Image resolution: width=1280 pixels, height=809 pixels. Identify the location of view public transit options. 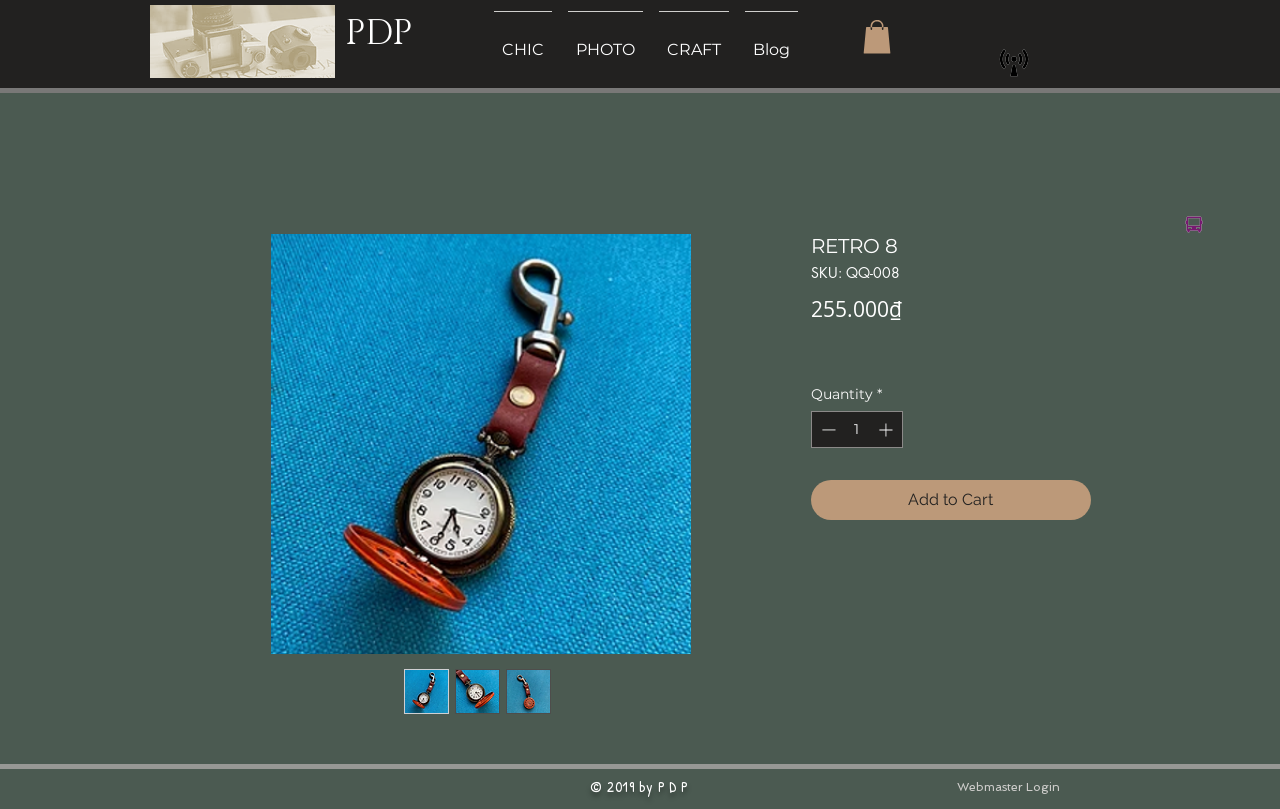
(1194, 224).